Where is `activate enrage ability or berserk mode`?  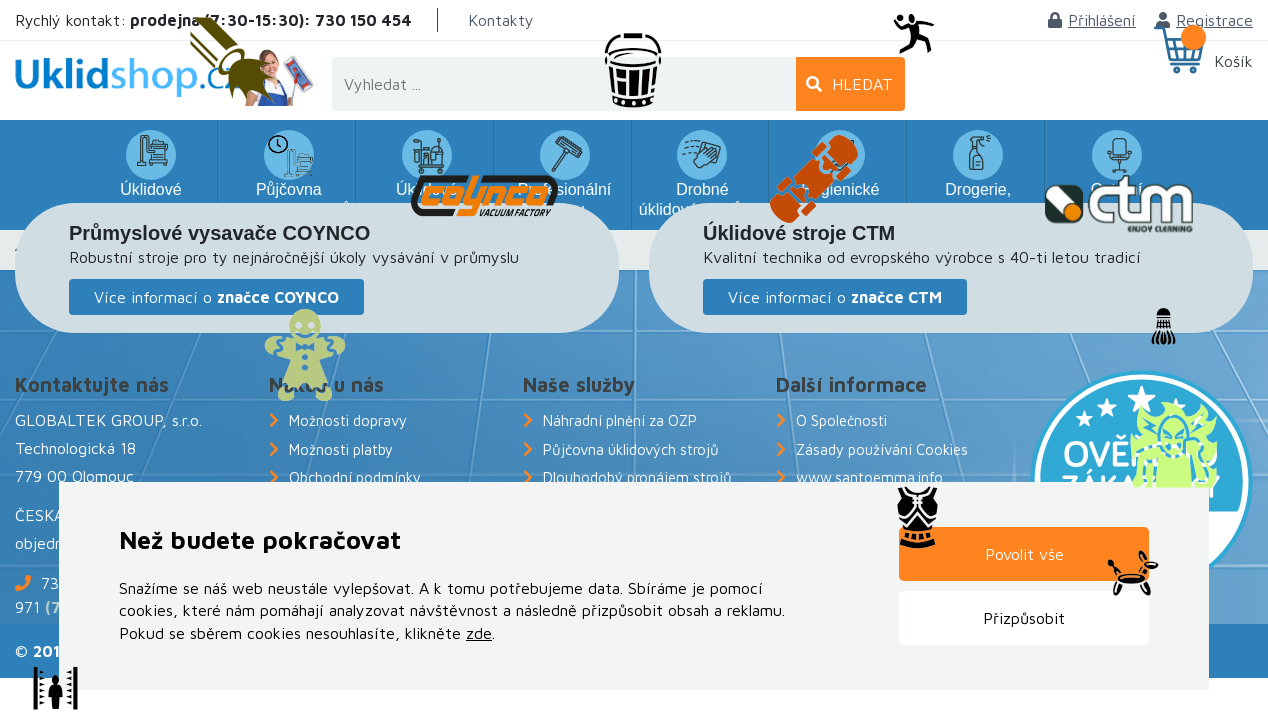
activate enrage ability or berserk mode is located at coordinates (1173, 444).